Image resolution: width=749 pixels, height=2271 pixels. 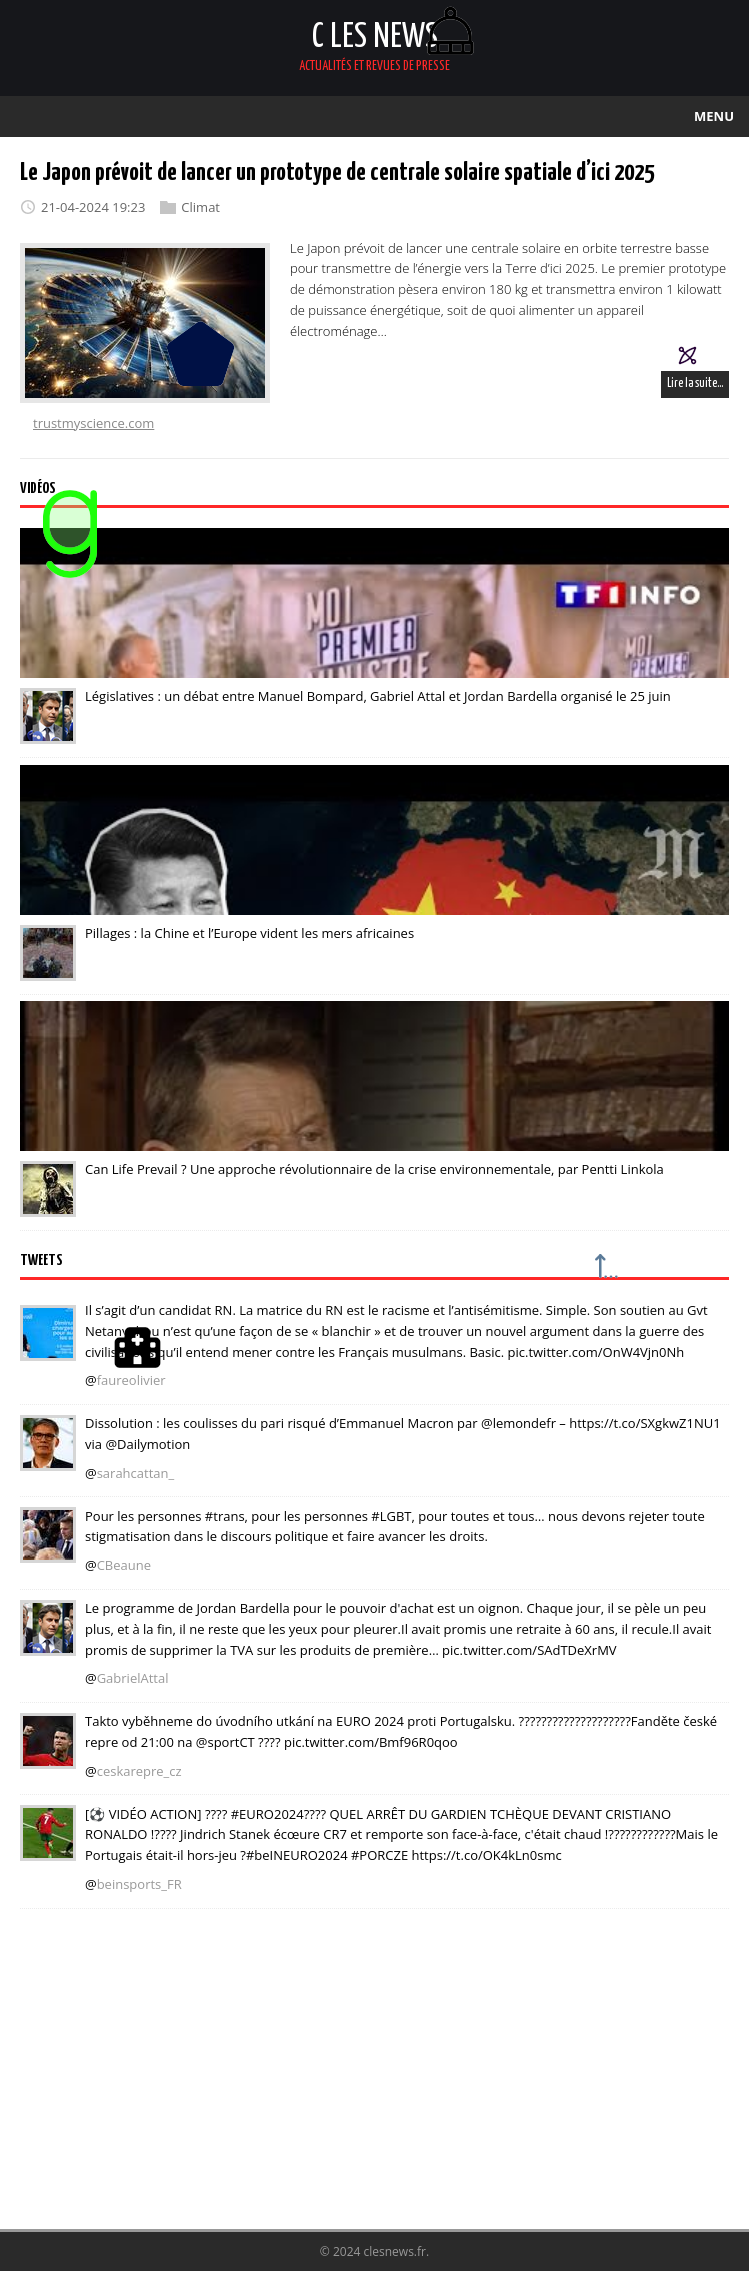 What do you see at coordinates (450, 33) in the screenshot?
I see `select winter or cold weather category` at bounding box center [450, 33].